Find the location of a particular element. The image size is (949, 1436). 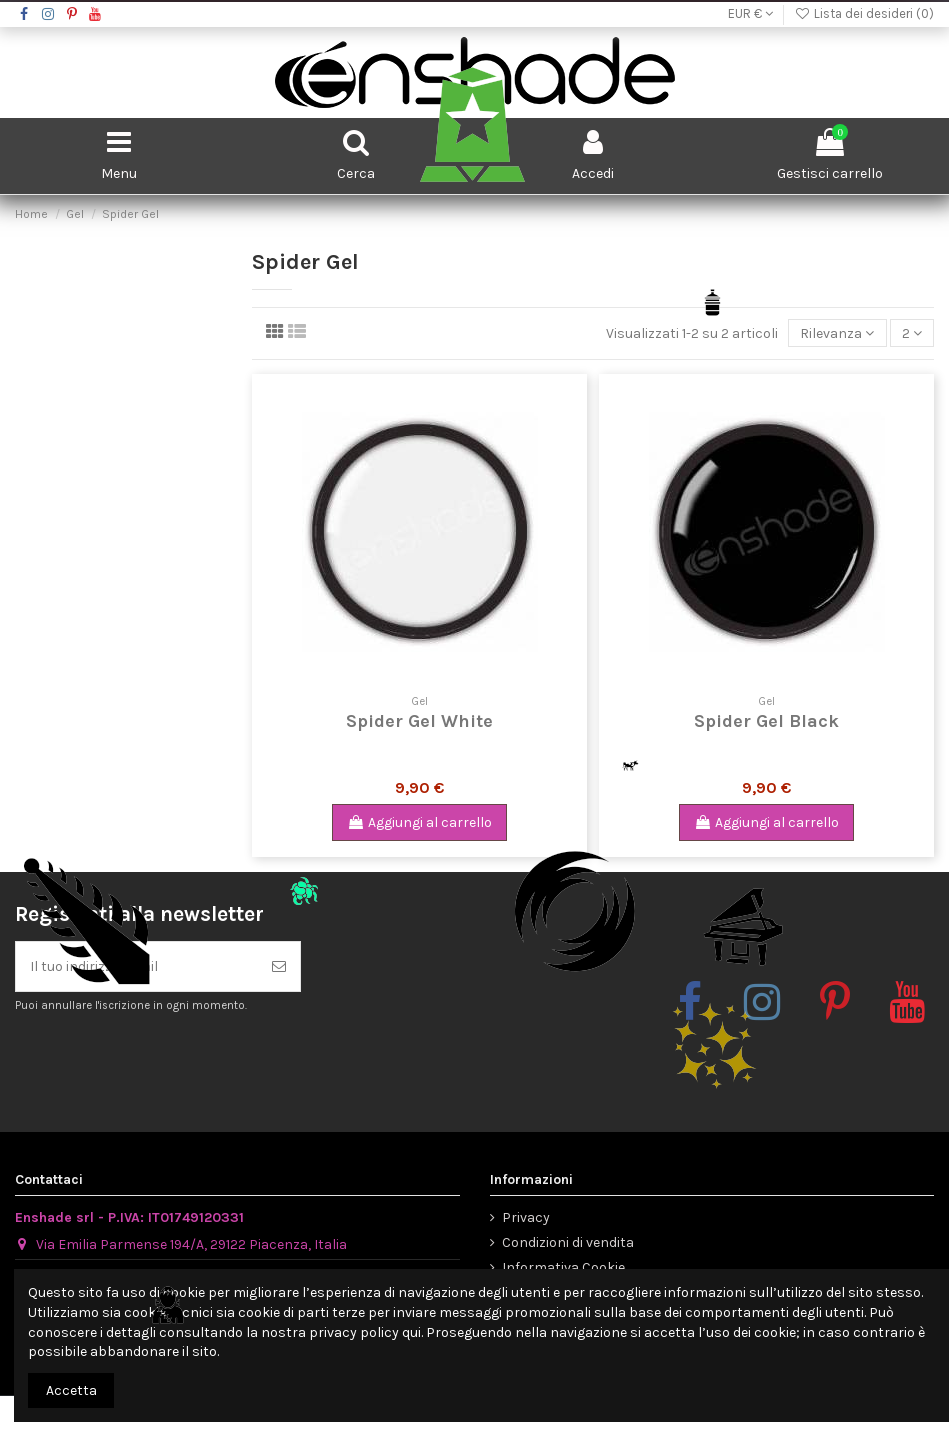

indicates sound or audio resonance effect is located at coordinates (574, 910).